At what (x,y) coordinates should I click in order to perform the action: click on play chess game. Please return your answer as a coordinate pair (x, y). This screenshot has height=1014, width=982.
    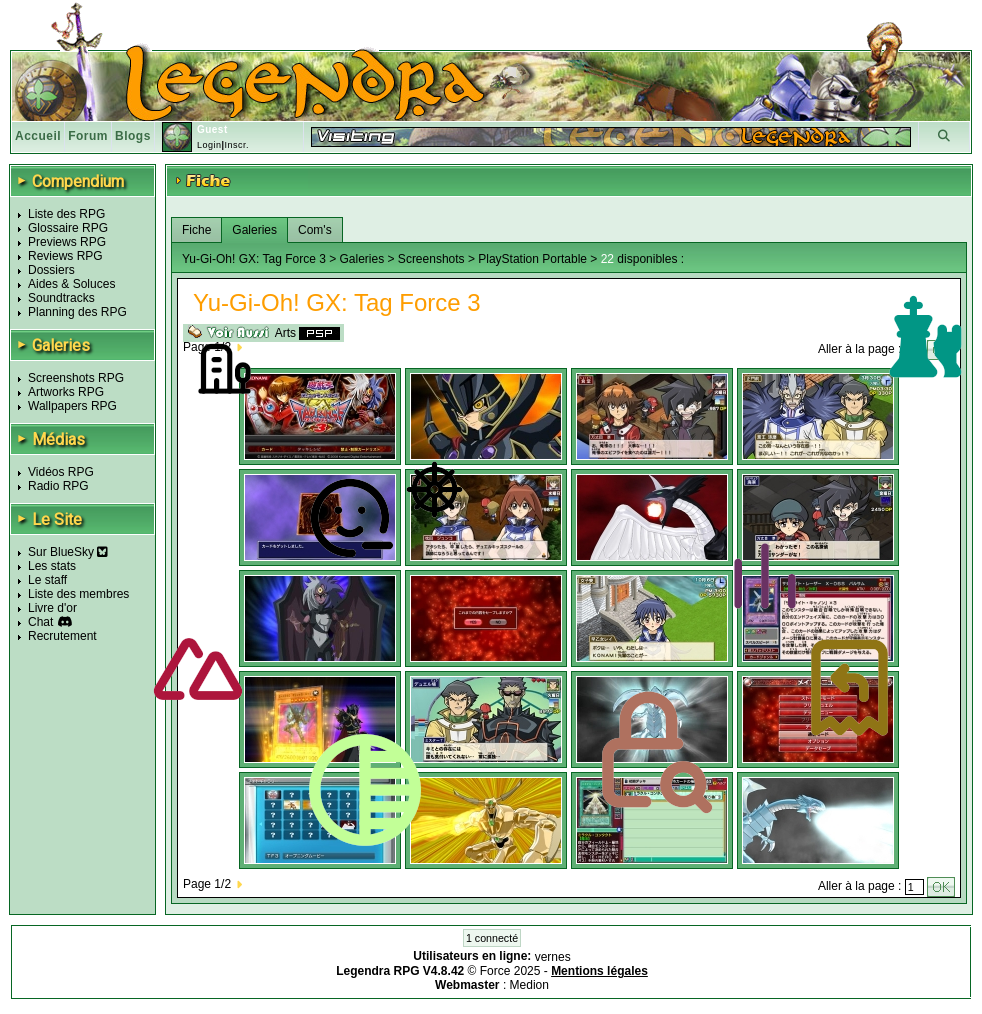
    Looking at the image, I should click on (923, 339).